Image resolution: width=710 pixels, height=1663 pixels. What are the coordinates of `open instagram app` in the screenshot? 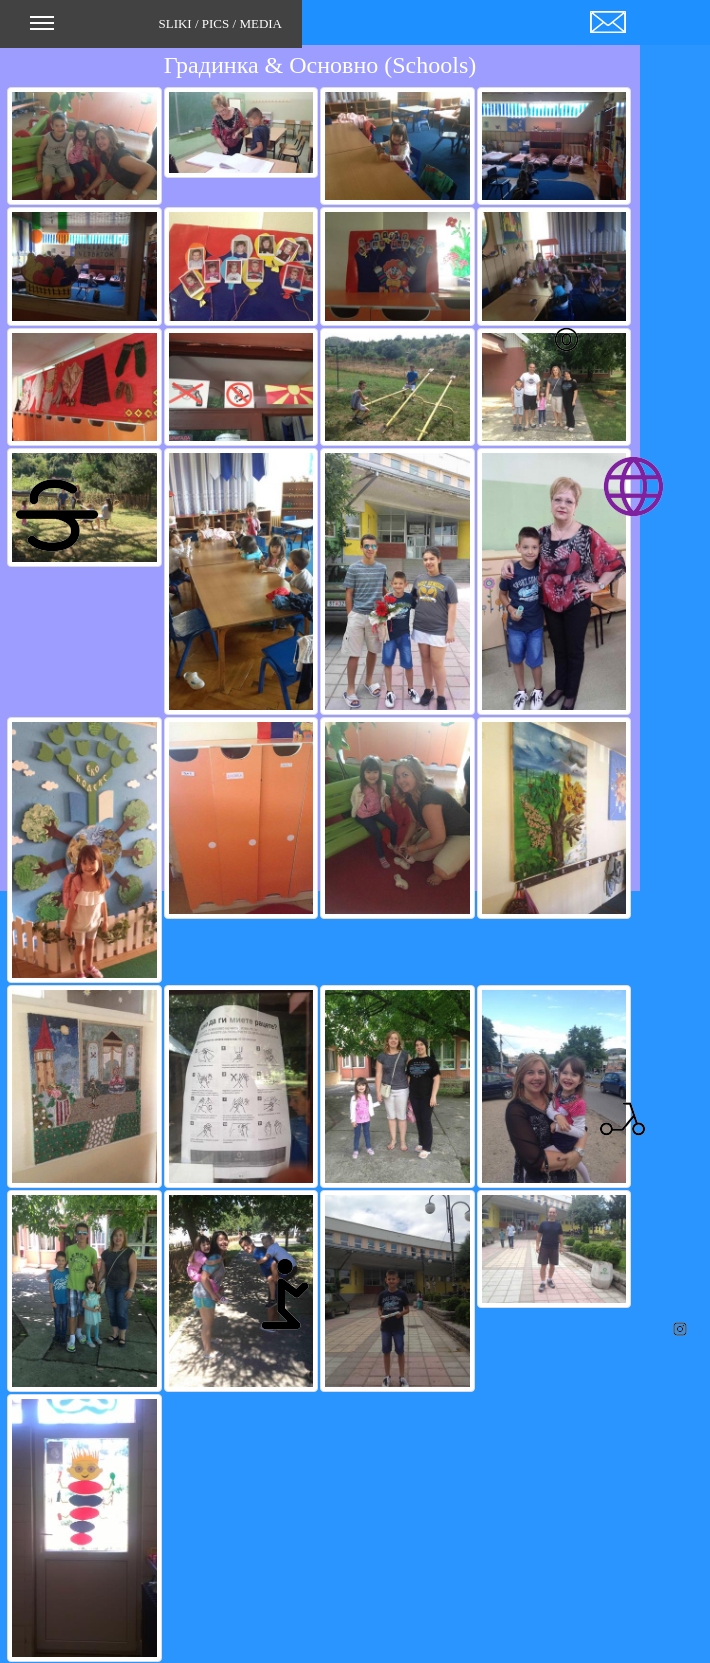 It's located at (680, 1329).